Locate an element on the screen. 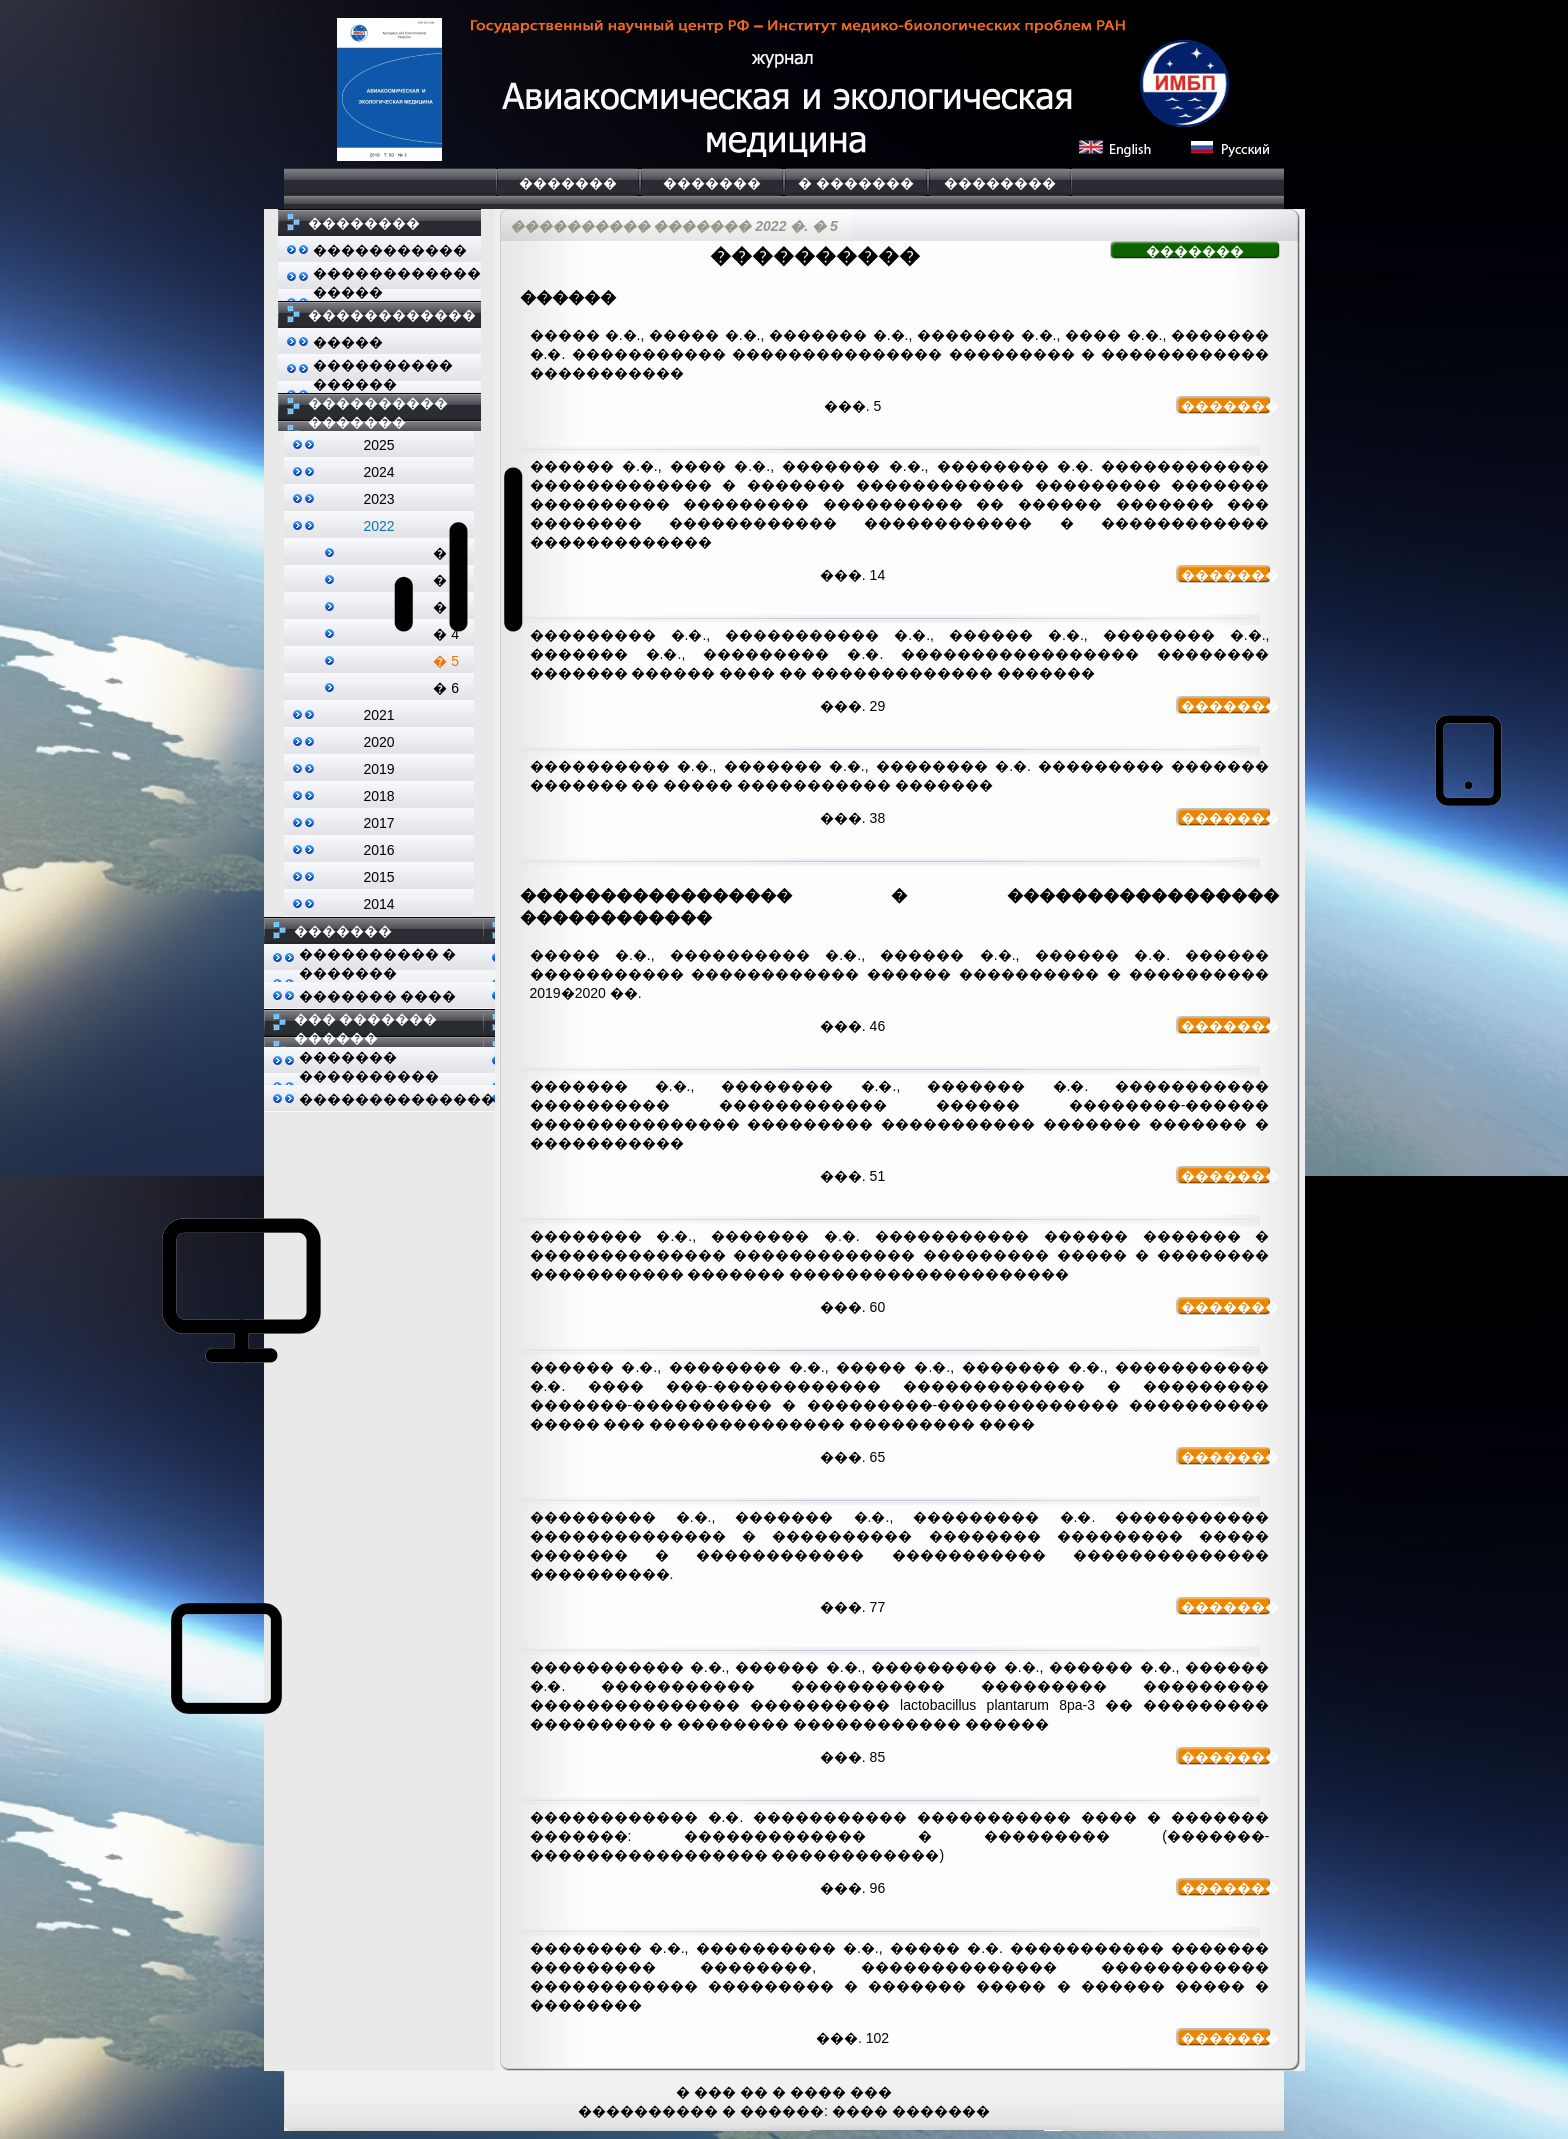 The image size is (1568, 2139). switch to desktop display mode is located at coordinates (241, 1290).